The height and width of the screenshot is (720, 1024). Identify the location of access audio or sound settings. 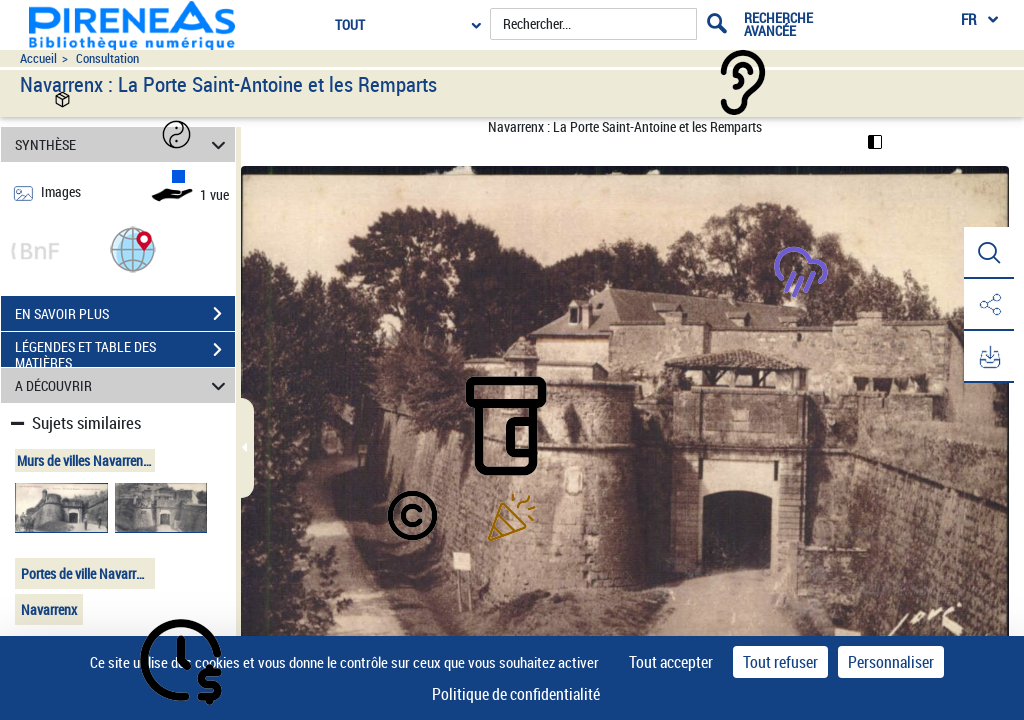
(741, 82).